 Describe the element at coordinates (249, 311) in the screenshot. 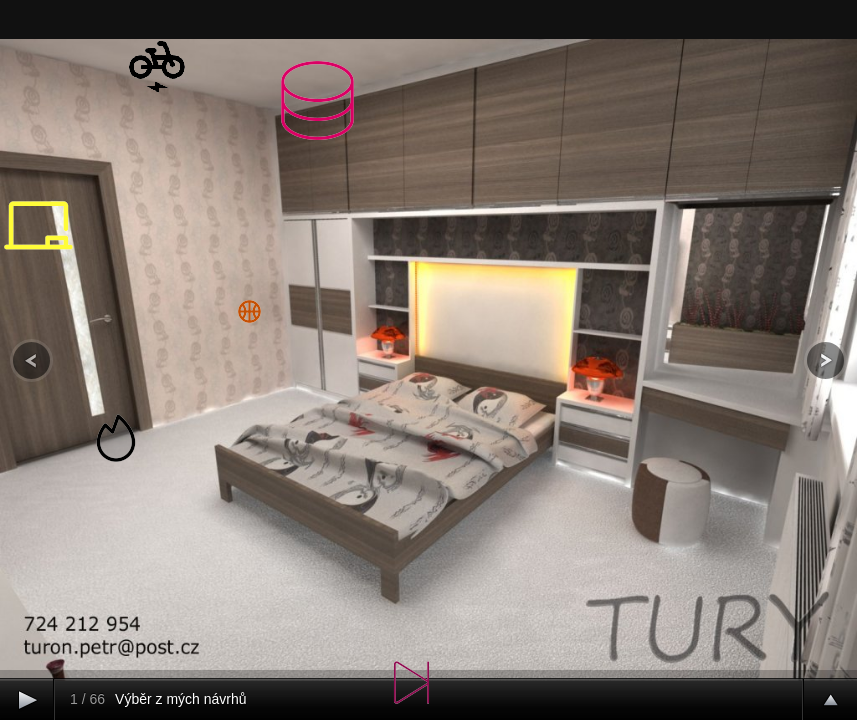

I see `access sports or basketball-related content` at that location.